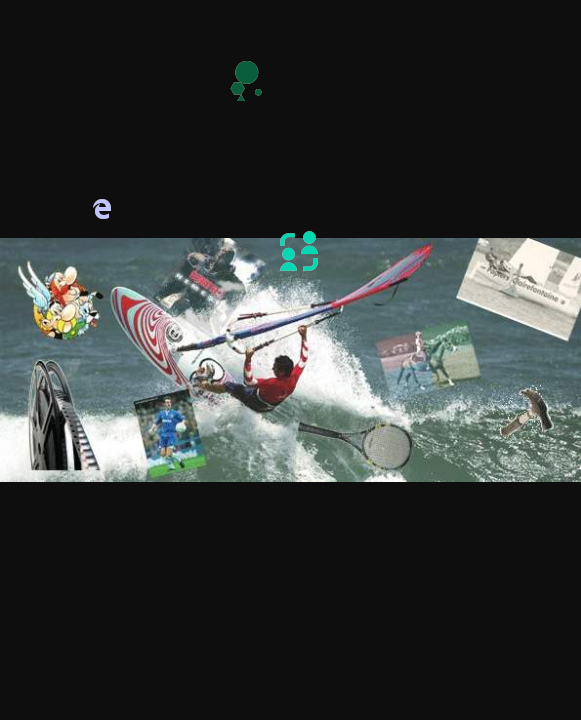  I want to click on open Microsoft Edge browser, so click(102, 209).